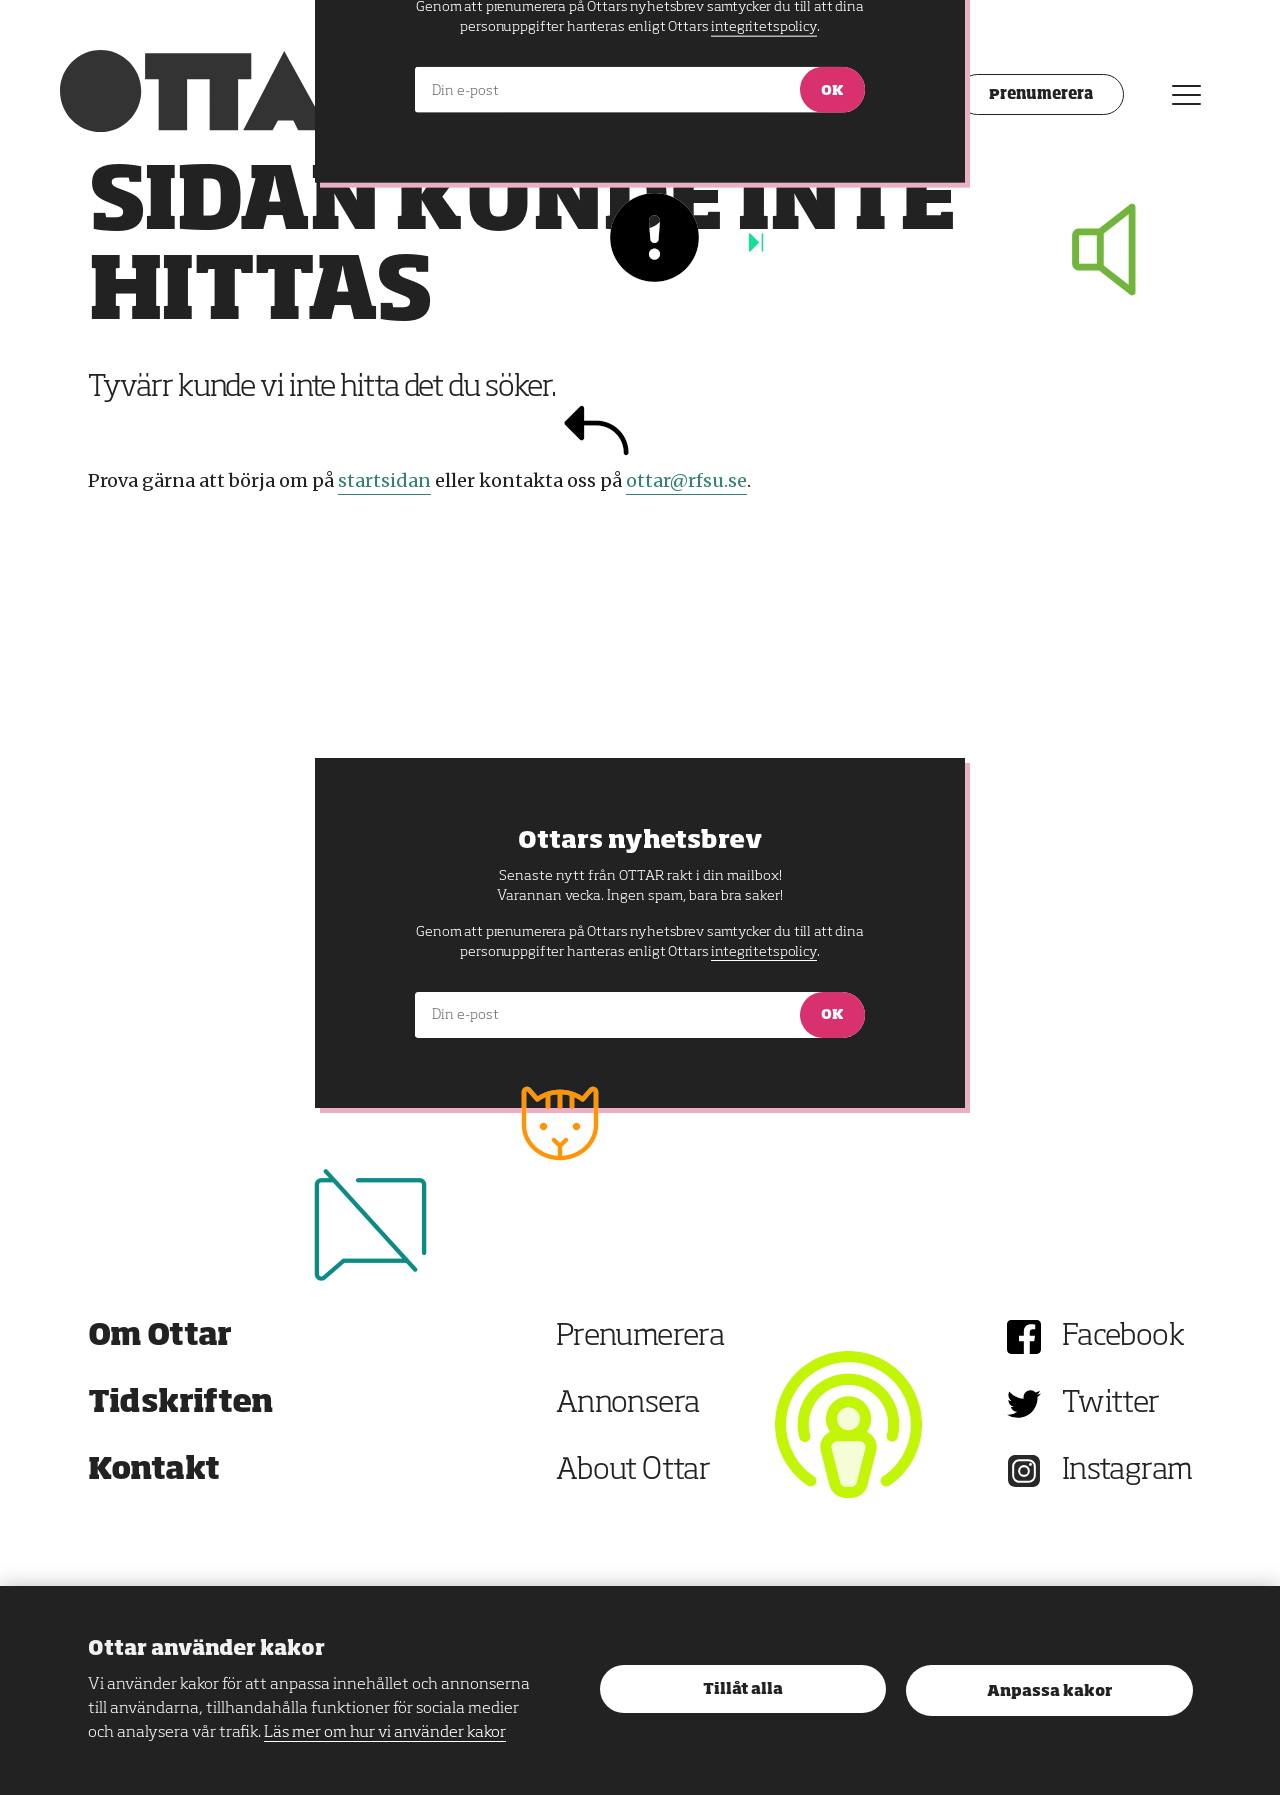 This screenshot has height=1795, width=1280. Describe the element at coordinates (756, 242) in the screenshot. I see `skip to next track or item` at that location.